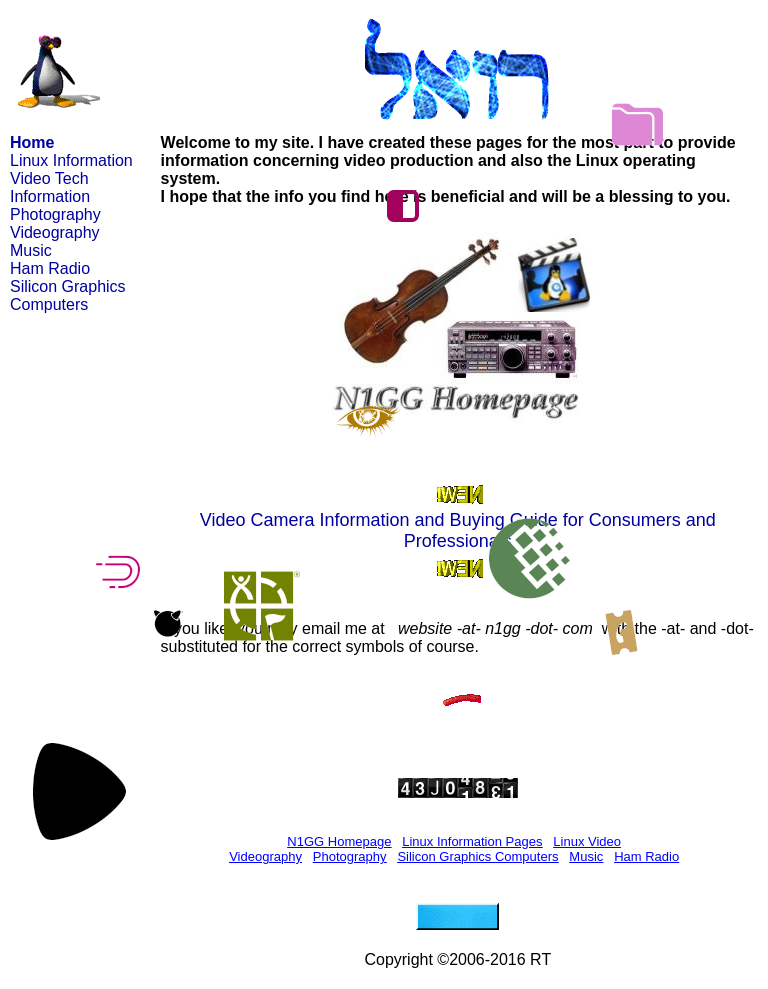 Image resolution: width=768 pixels, height=989 pixels. I want to click on open the geocaching app, so click(262, 606).